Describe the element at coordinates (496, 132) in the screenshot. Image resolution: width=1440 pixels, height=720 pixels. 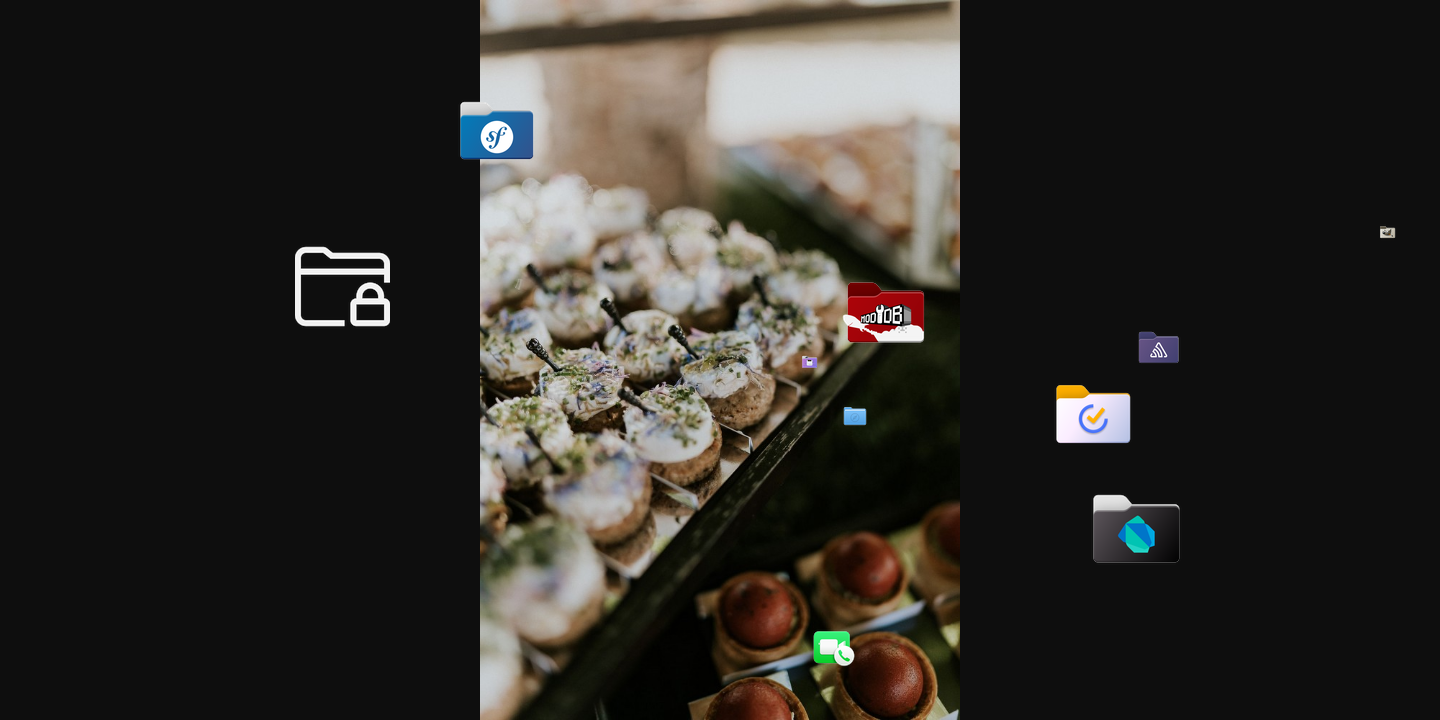
I see `folder containing symfony framework project files` at that location.